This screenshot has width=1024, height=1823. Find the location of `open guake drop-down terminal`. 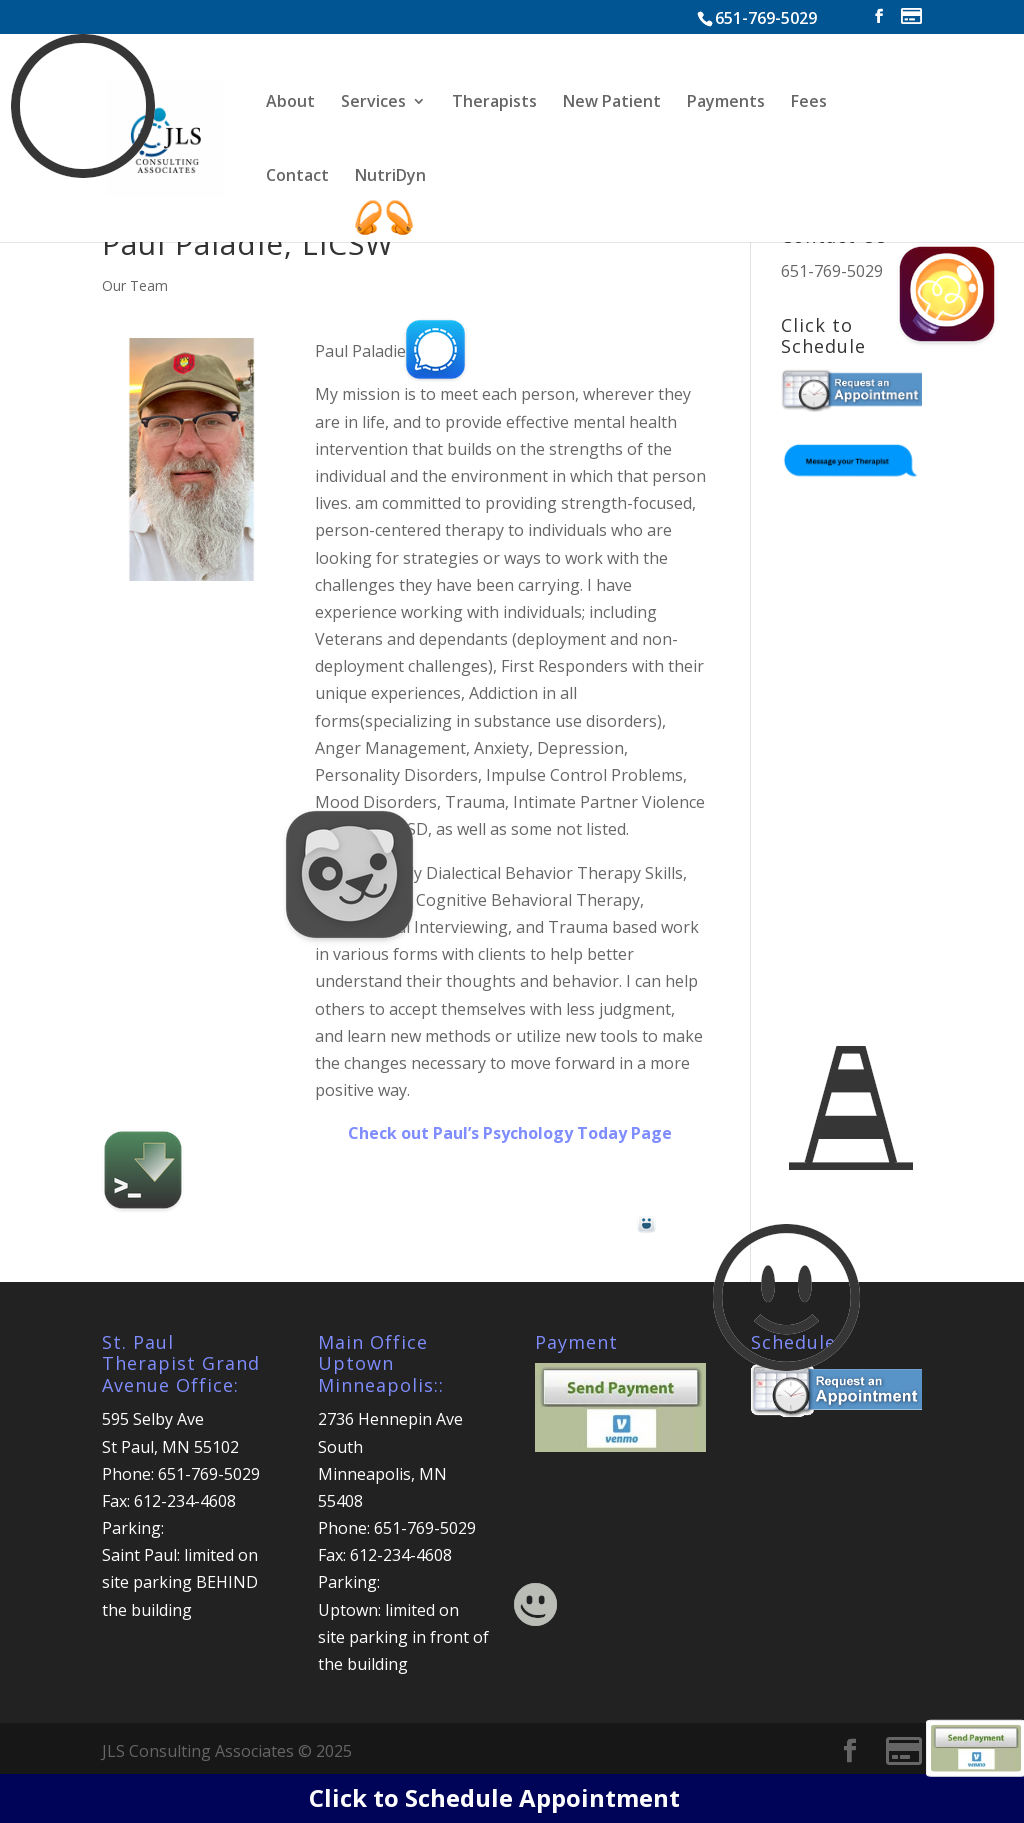

open guake drop-down terminal is located at coordinates (143, 1170).